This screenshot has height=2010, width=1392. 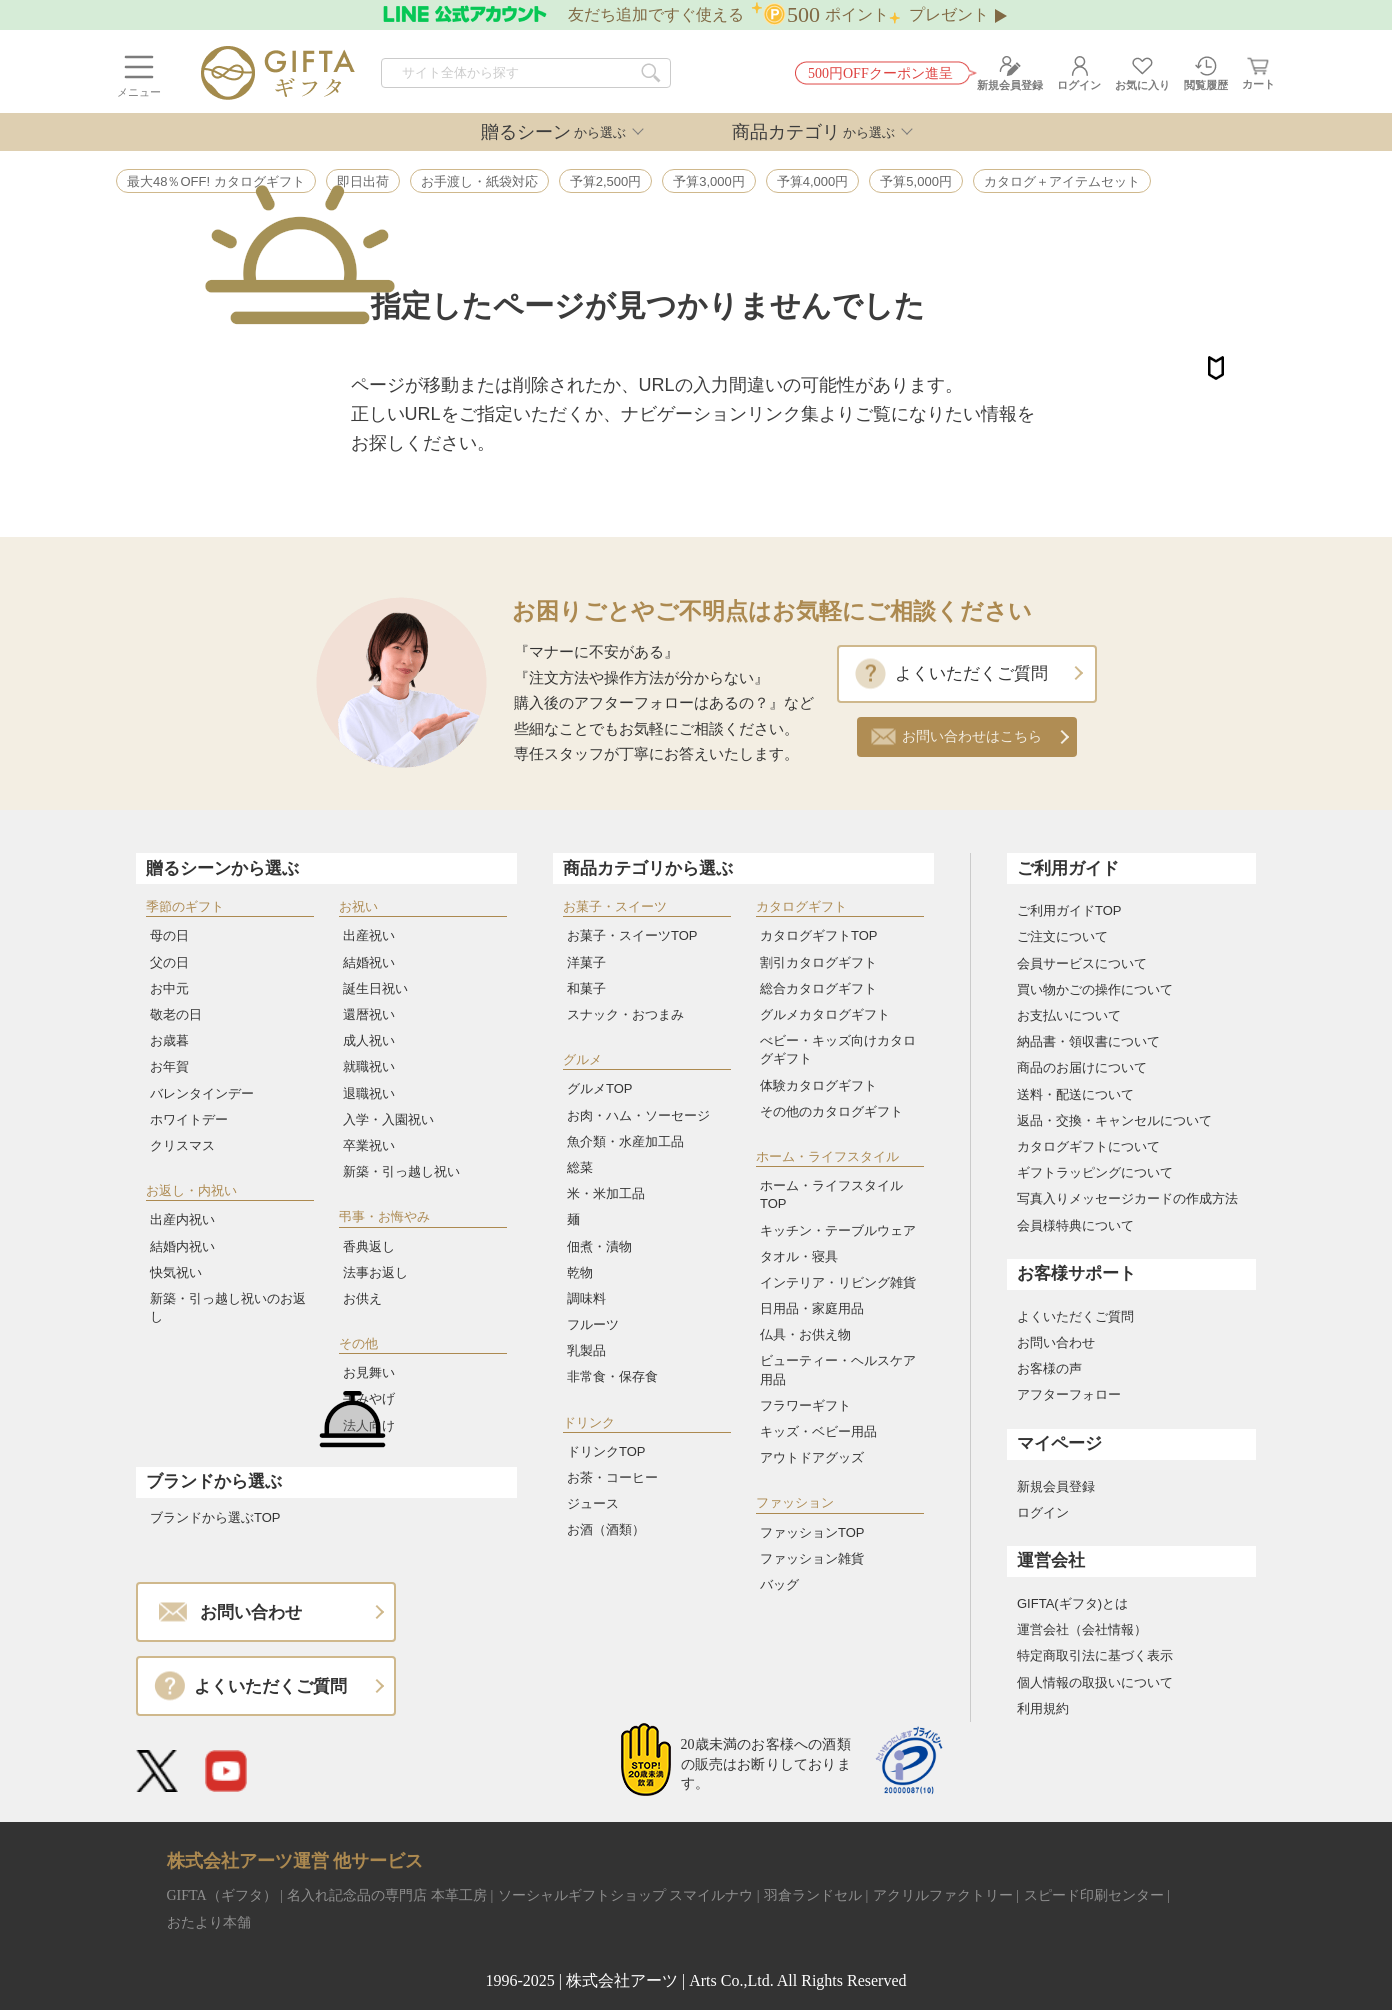 What do you see at coordinates (1216, 368) in the screenshot?
I see `view your profile badge or achievement` at bounding box center [1216, 368].